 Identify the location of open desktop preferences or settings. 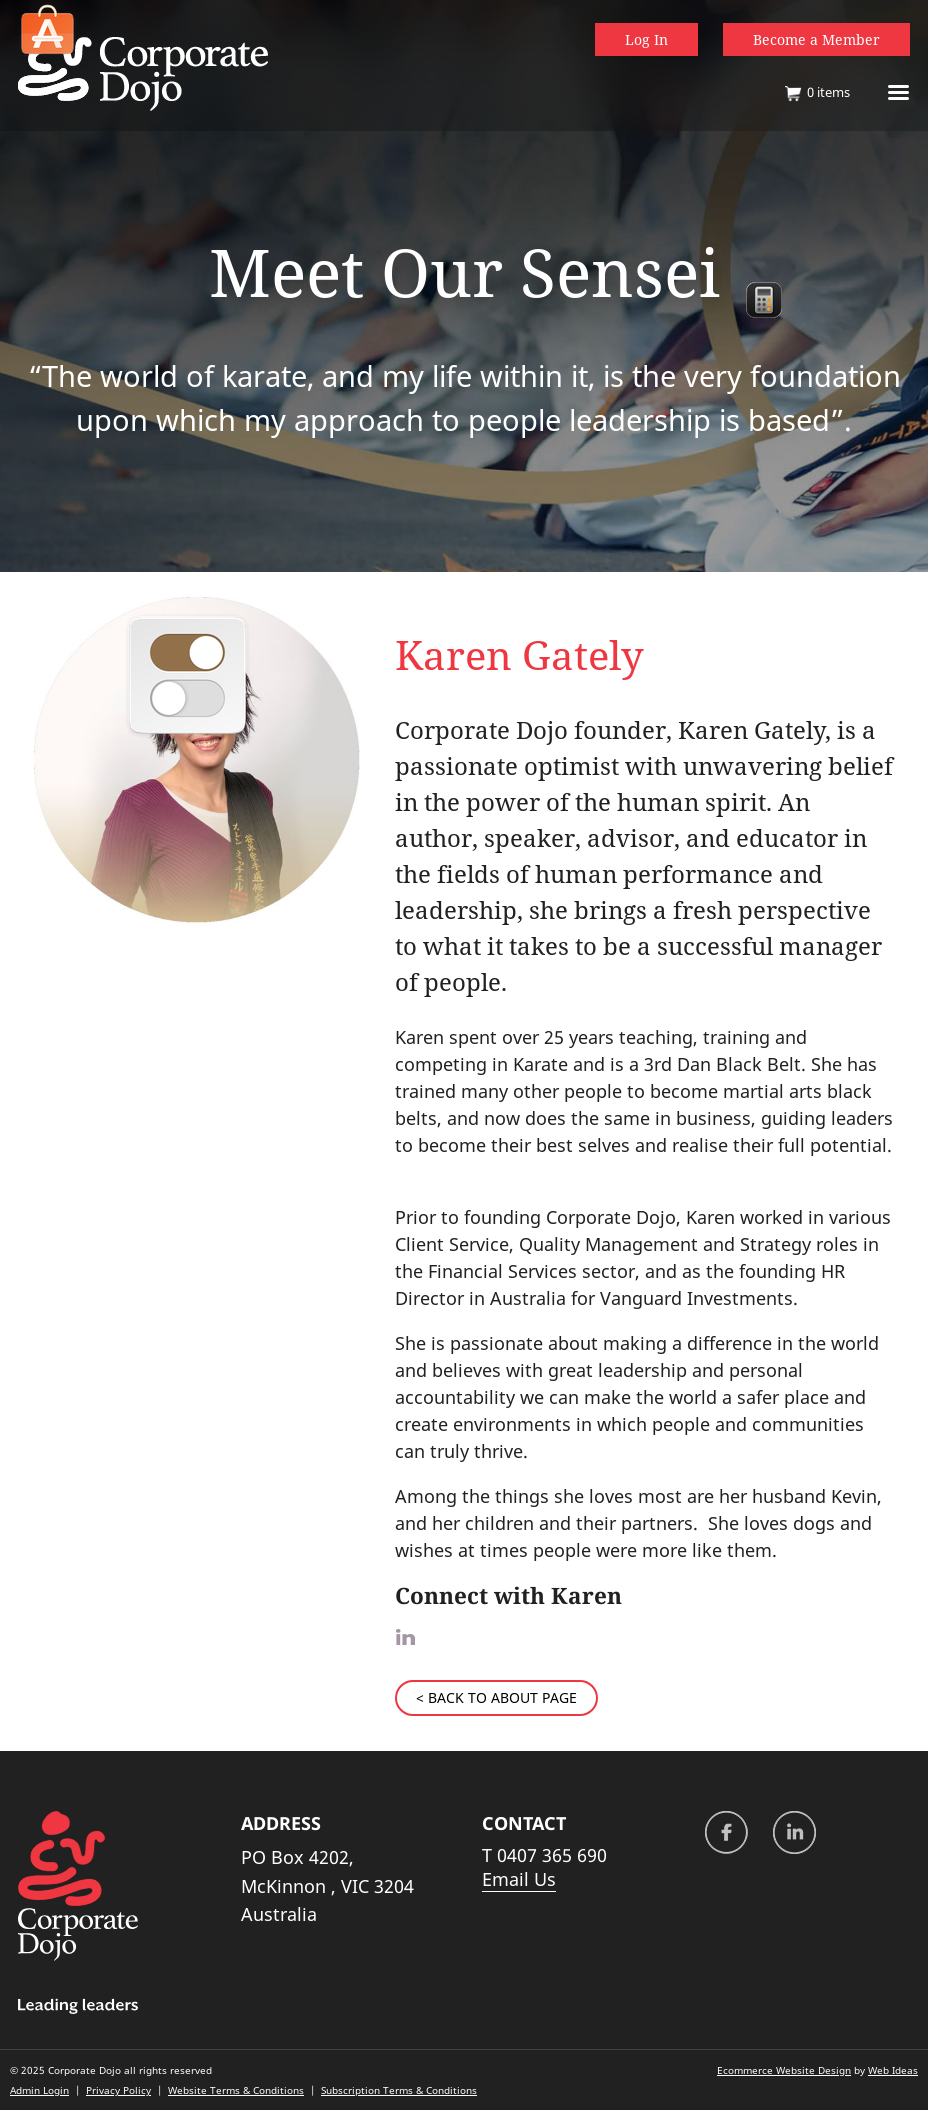
(187, 675).